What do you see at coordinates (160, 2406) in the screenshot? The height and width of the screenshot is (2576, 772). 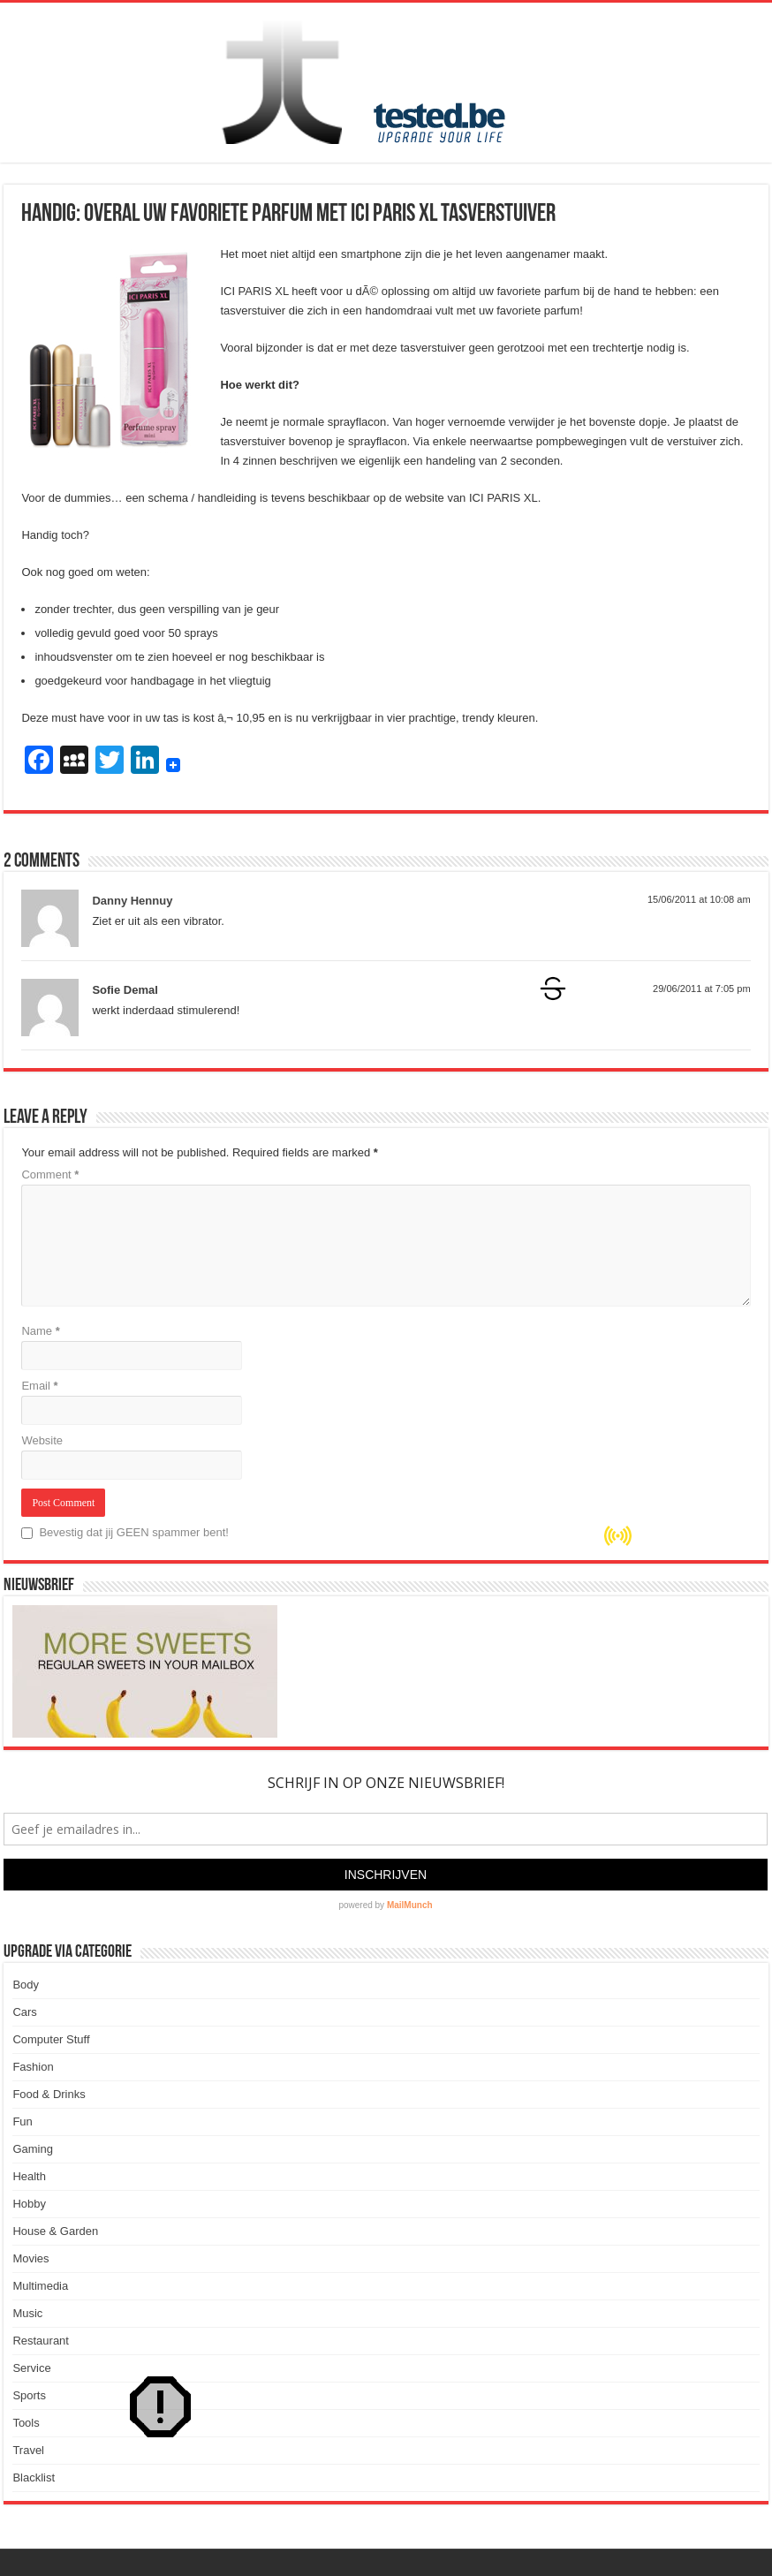 I see `report inappropriate content or behavior` at bounding box center [160, 2406].